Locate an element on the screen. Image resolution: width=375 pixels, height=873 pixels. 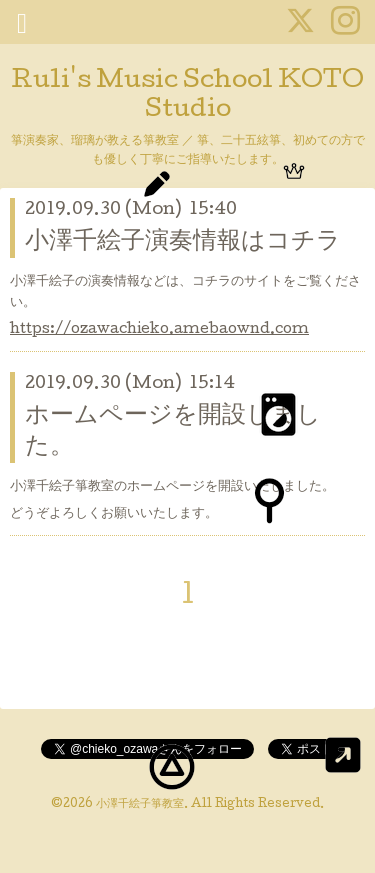
playstation triangle button symbol is located at coordinates (172, 767).